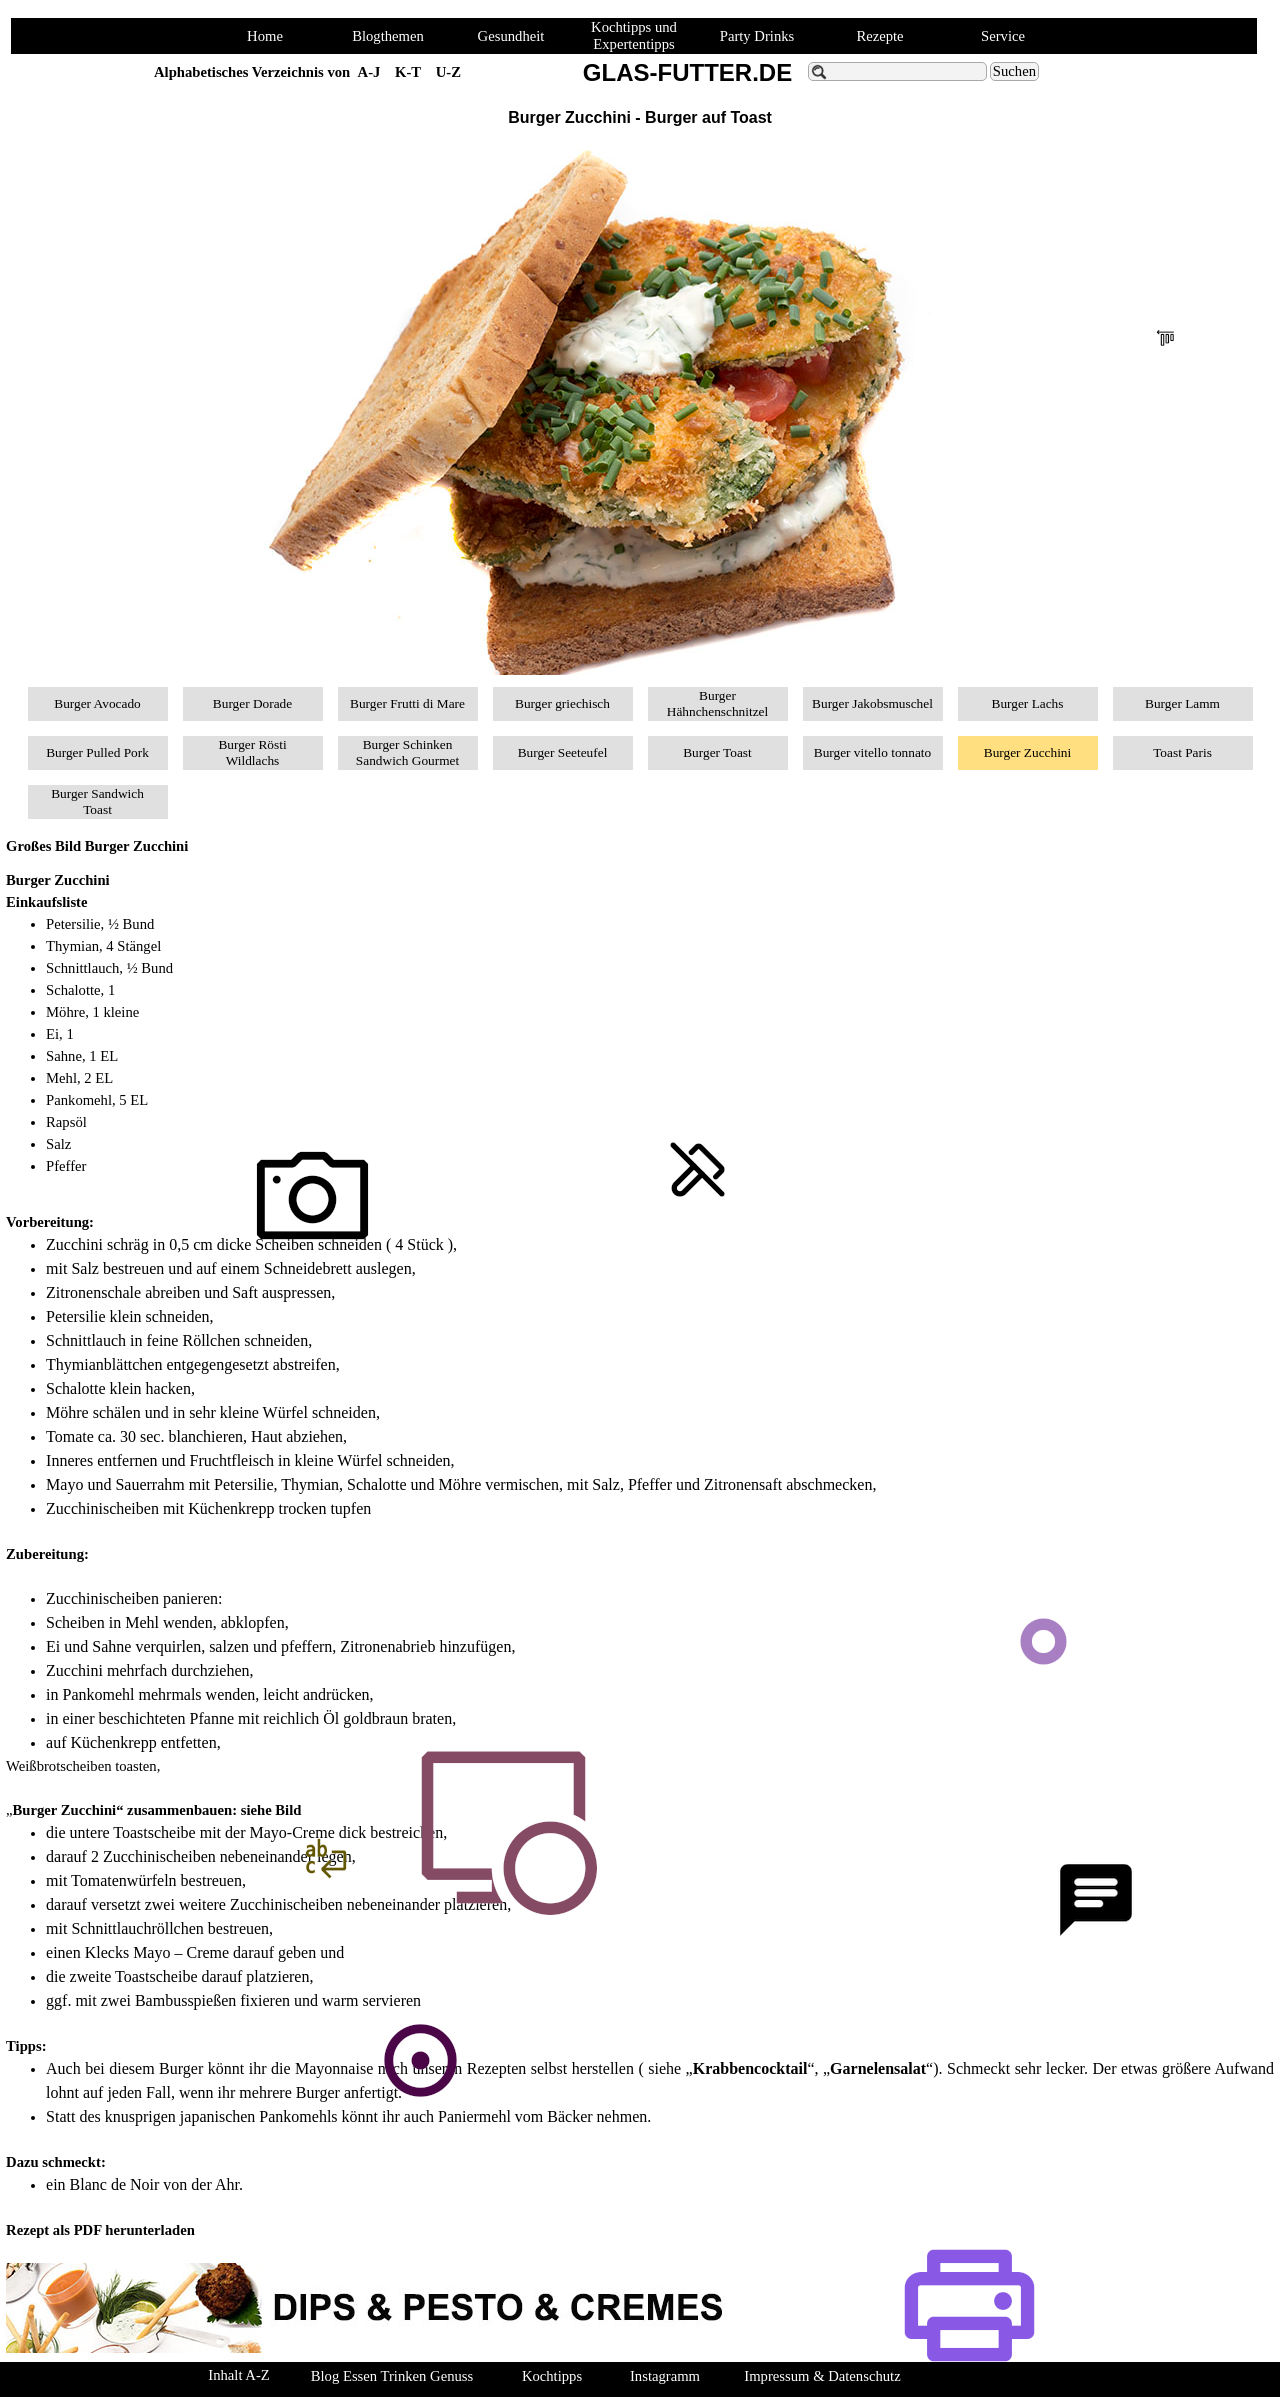 The width and height of the screenshot is (1280, 2398). I want to click on print the current document, so click(969, 2305).